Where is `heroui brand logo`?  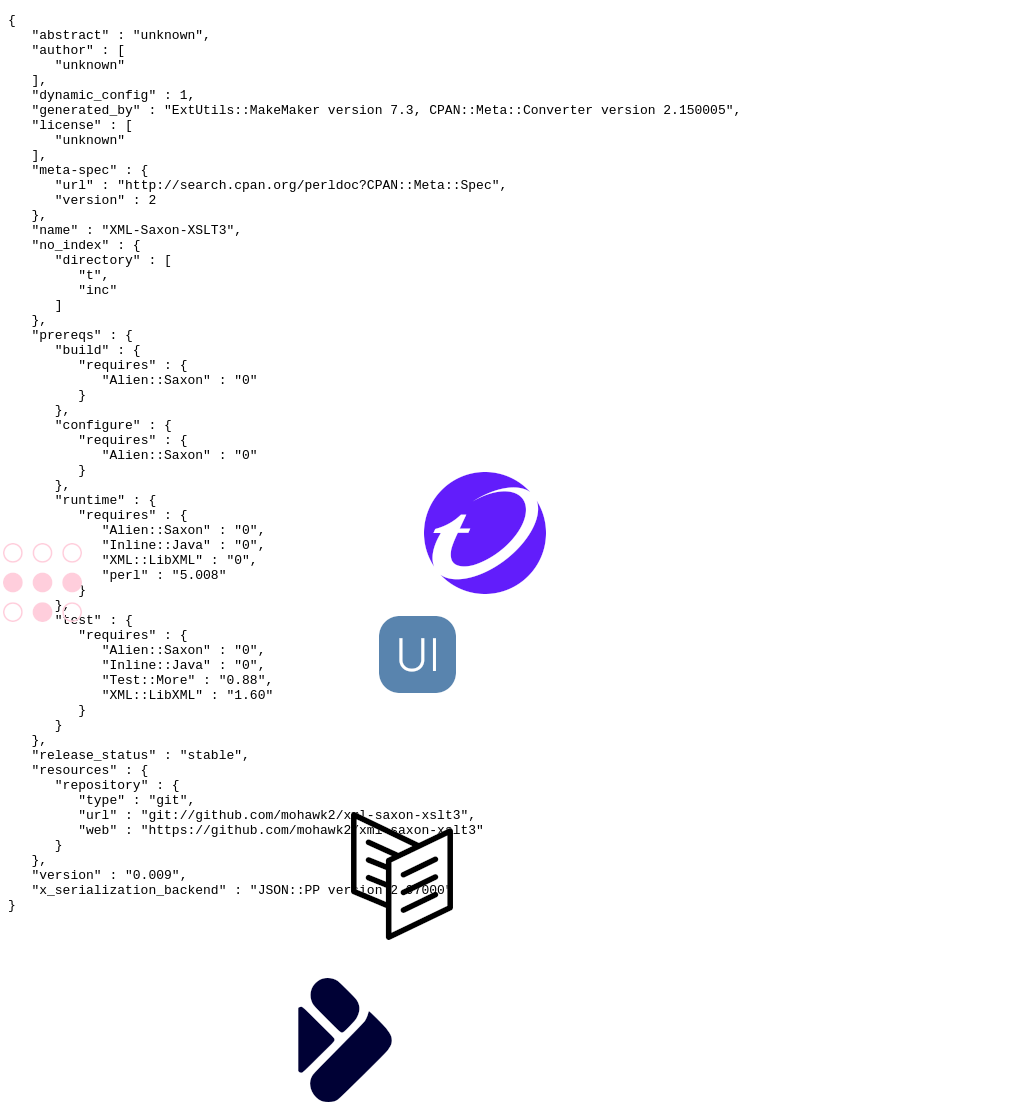
heroui brand logo is located at coordinates (417, 654).